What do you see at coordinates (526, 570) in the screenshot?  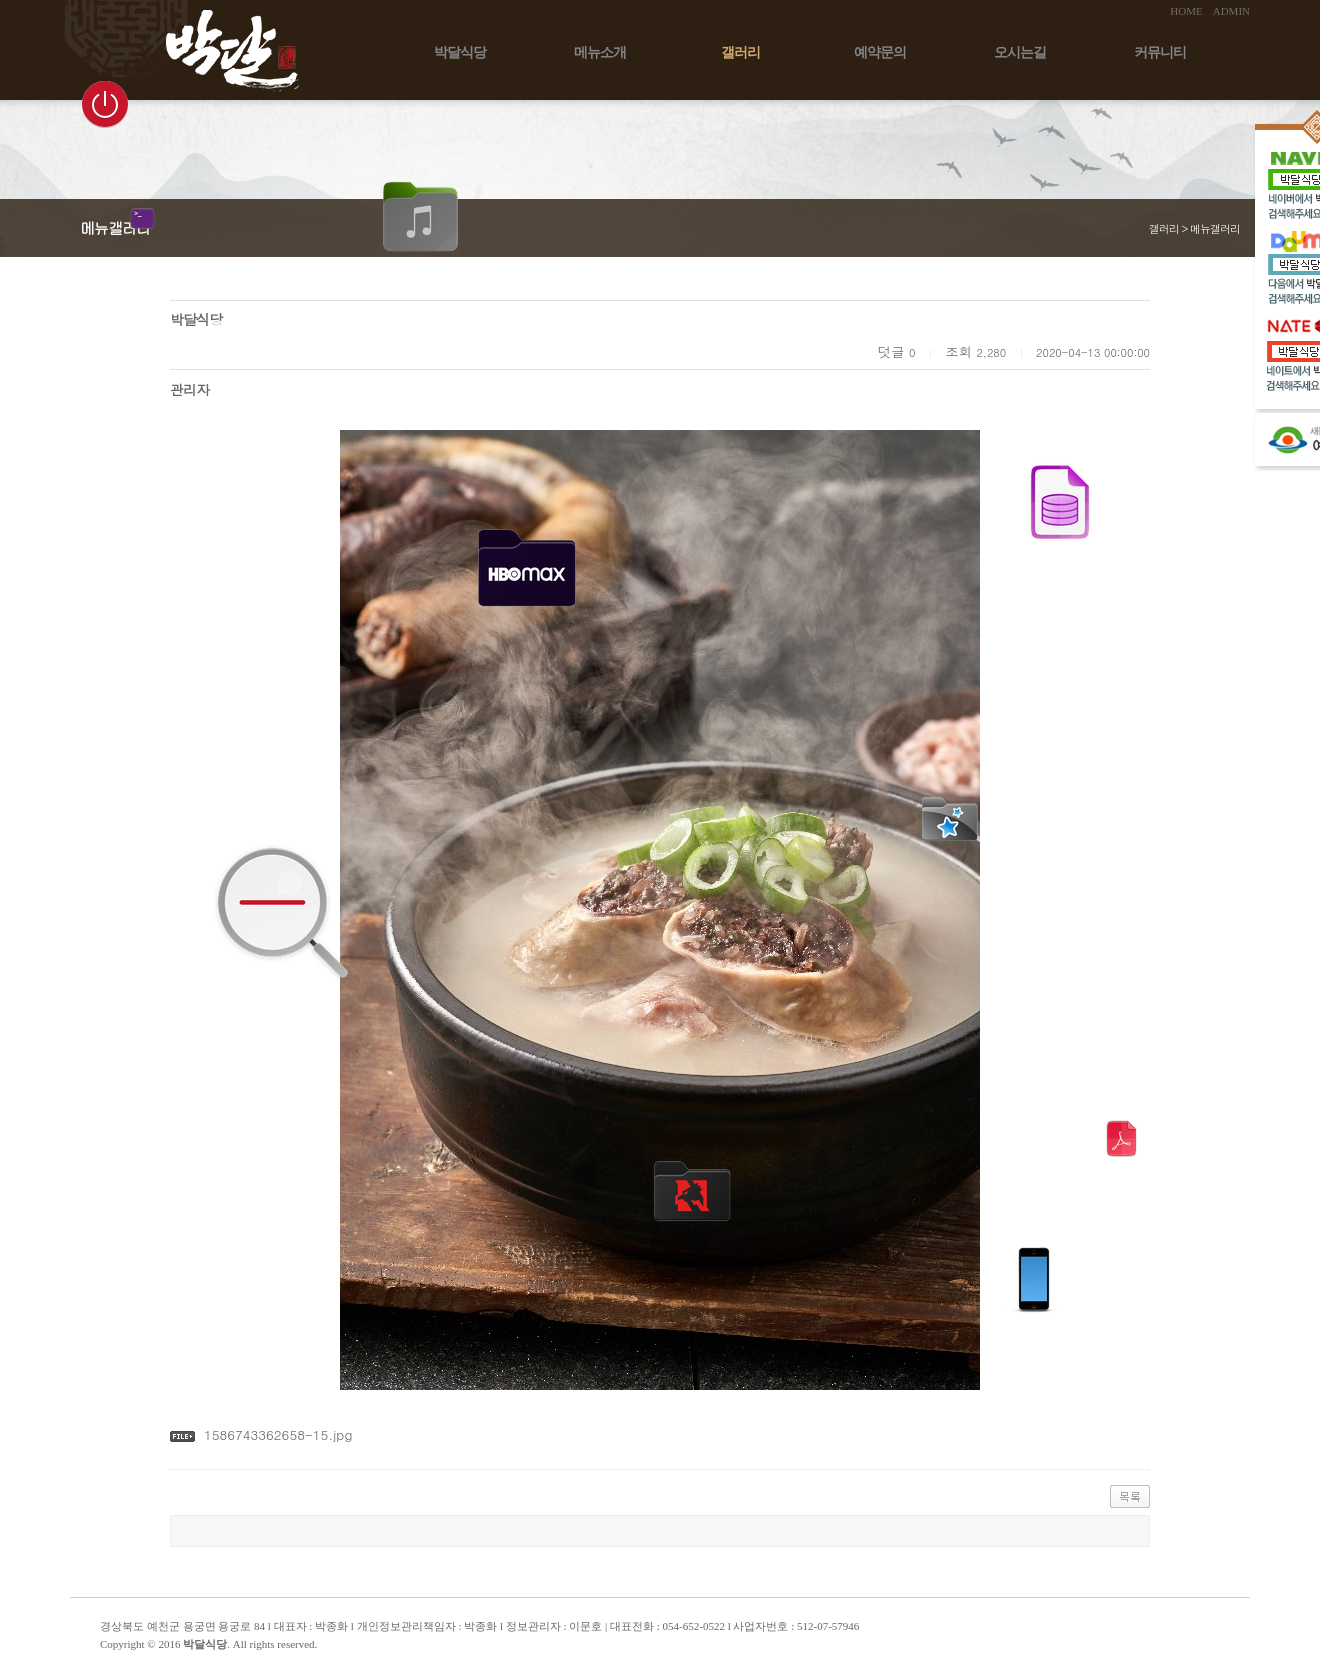 I see `open folder containing HBO Max content` at bounding box center [526, 570].